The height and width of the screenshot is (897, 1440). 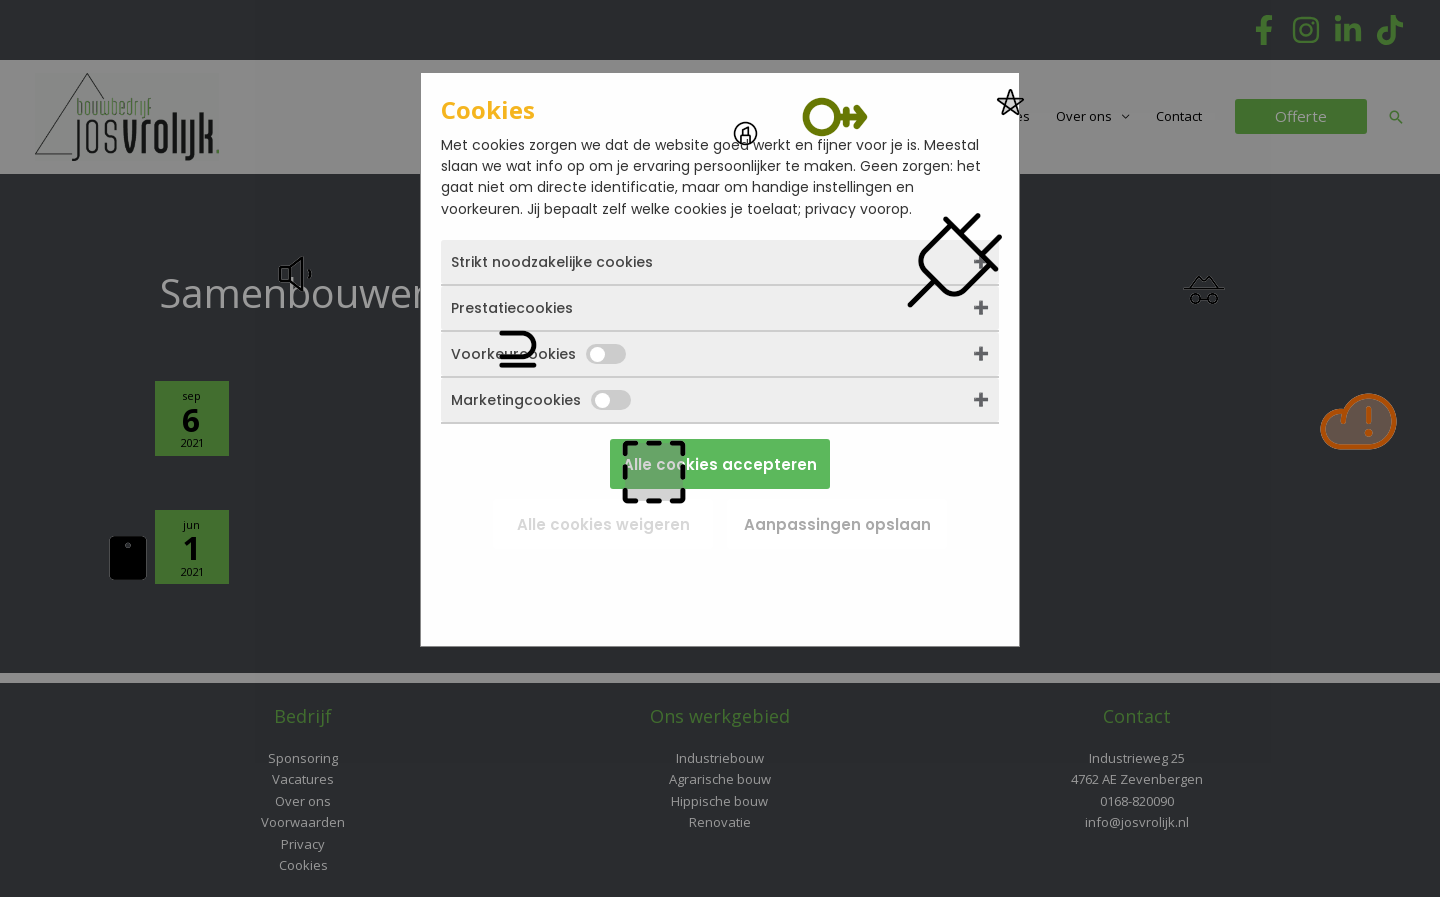 I want to click on connect to a power source, so click(x=953, y=262).